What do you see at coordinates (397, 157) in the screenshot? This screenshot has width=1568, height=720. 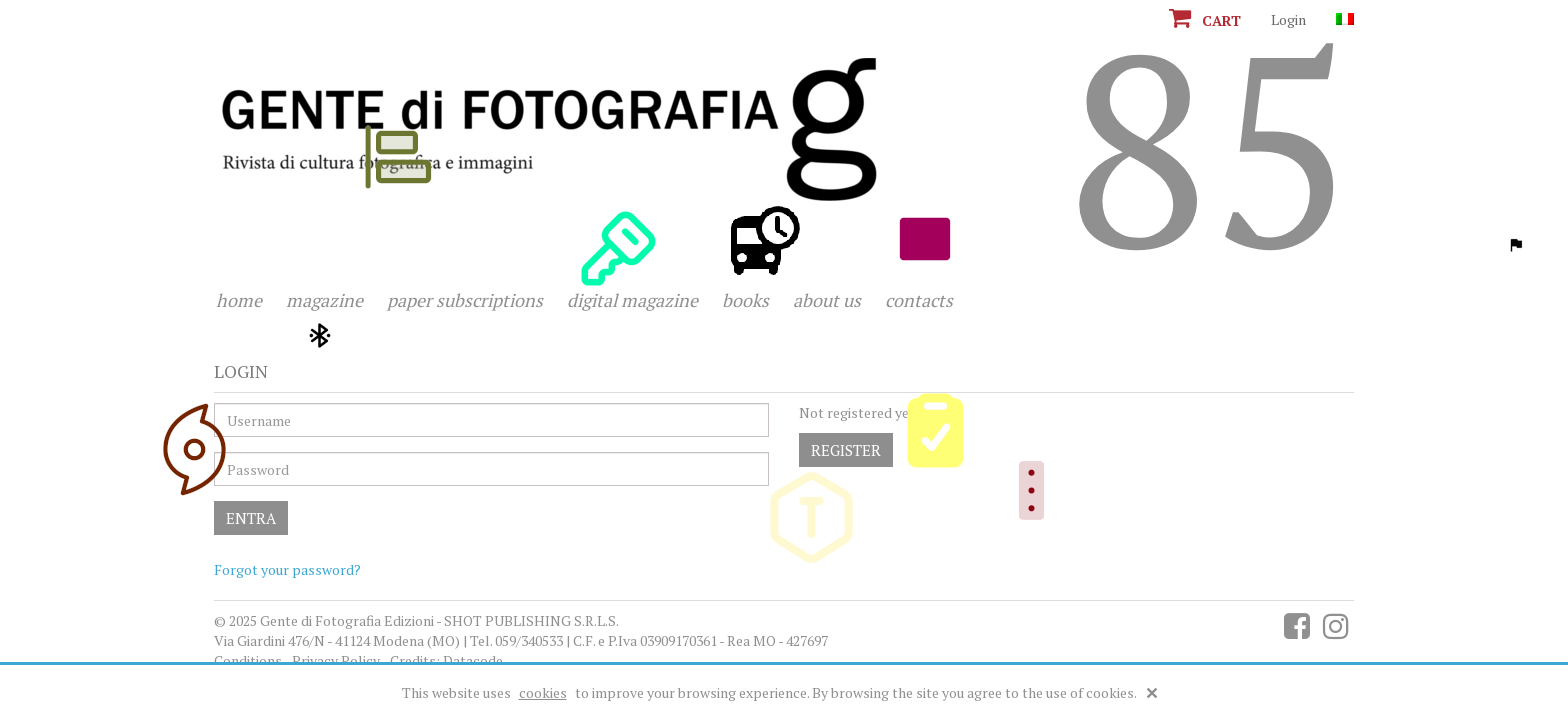 I see `align text or content to the left` at bounding box center [397, 157].